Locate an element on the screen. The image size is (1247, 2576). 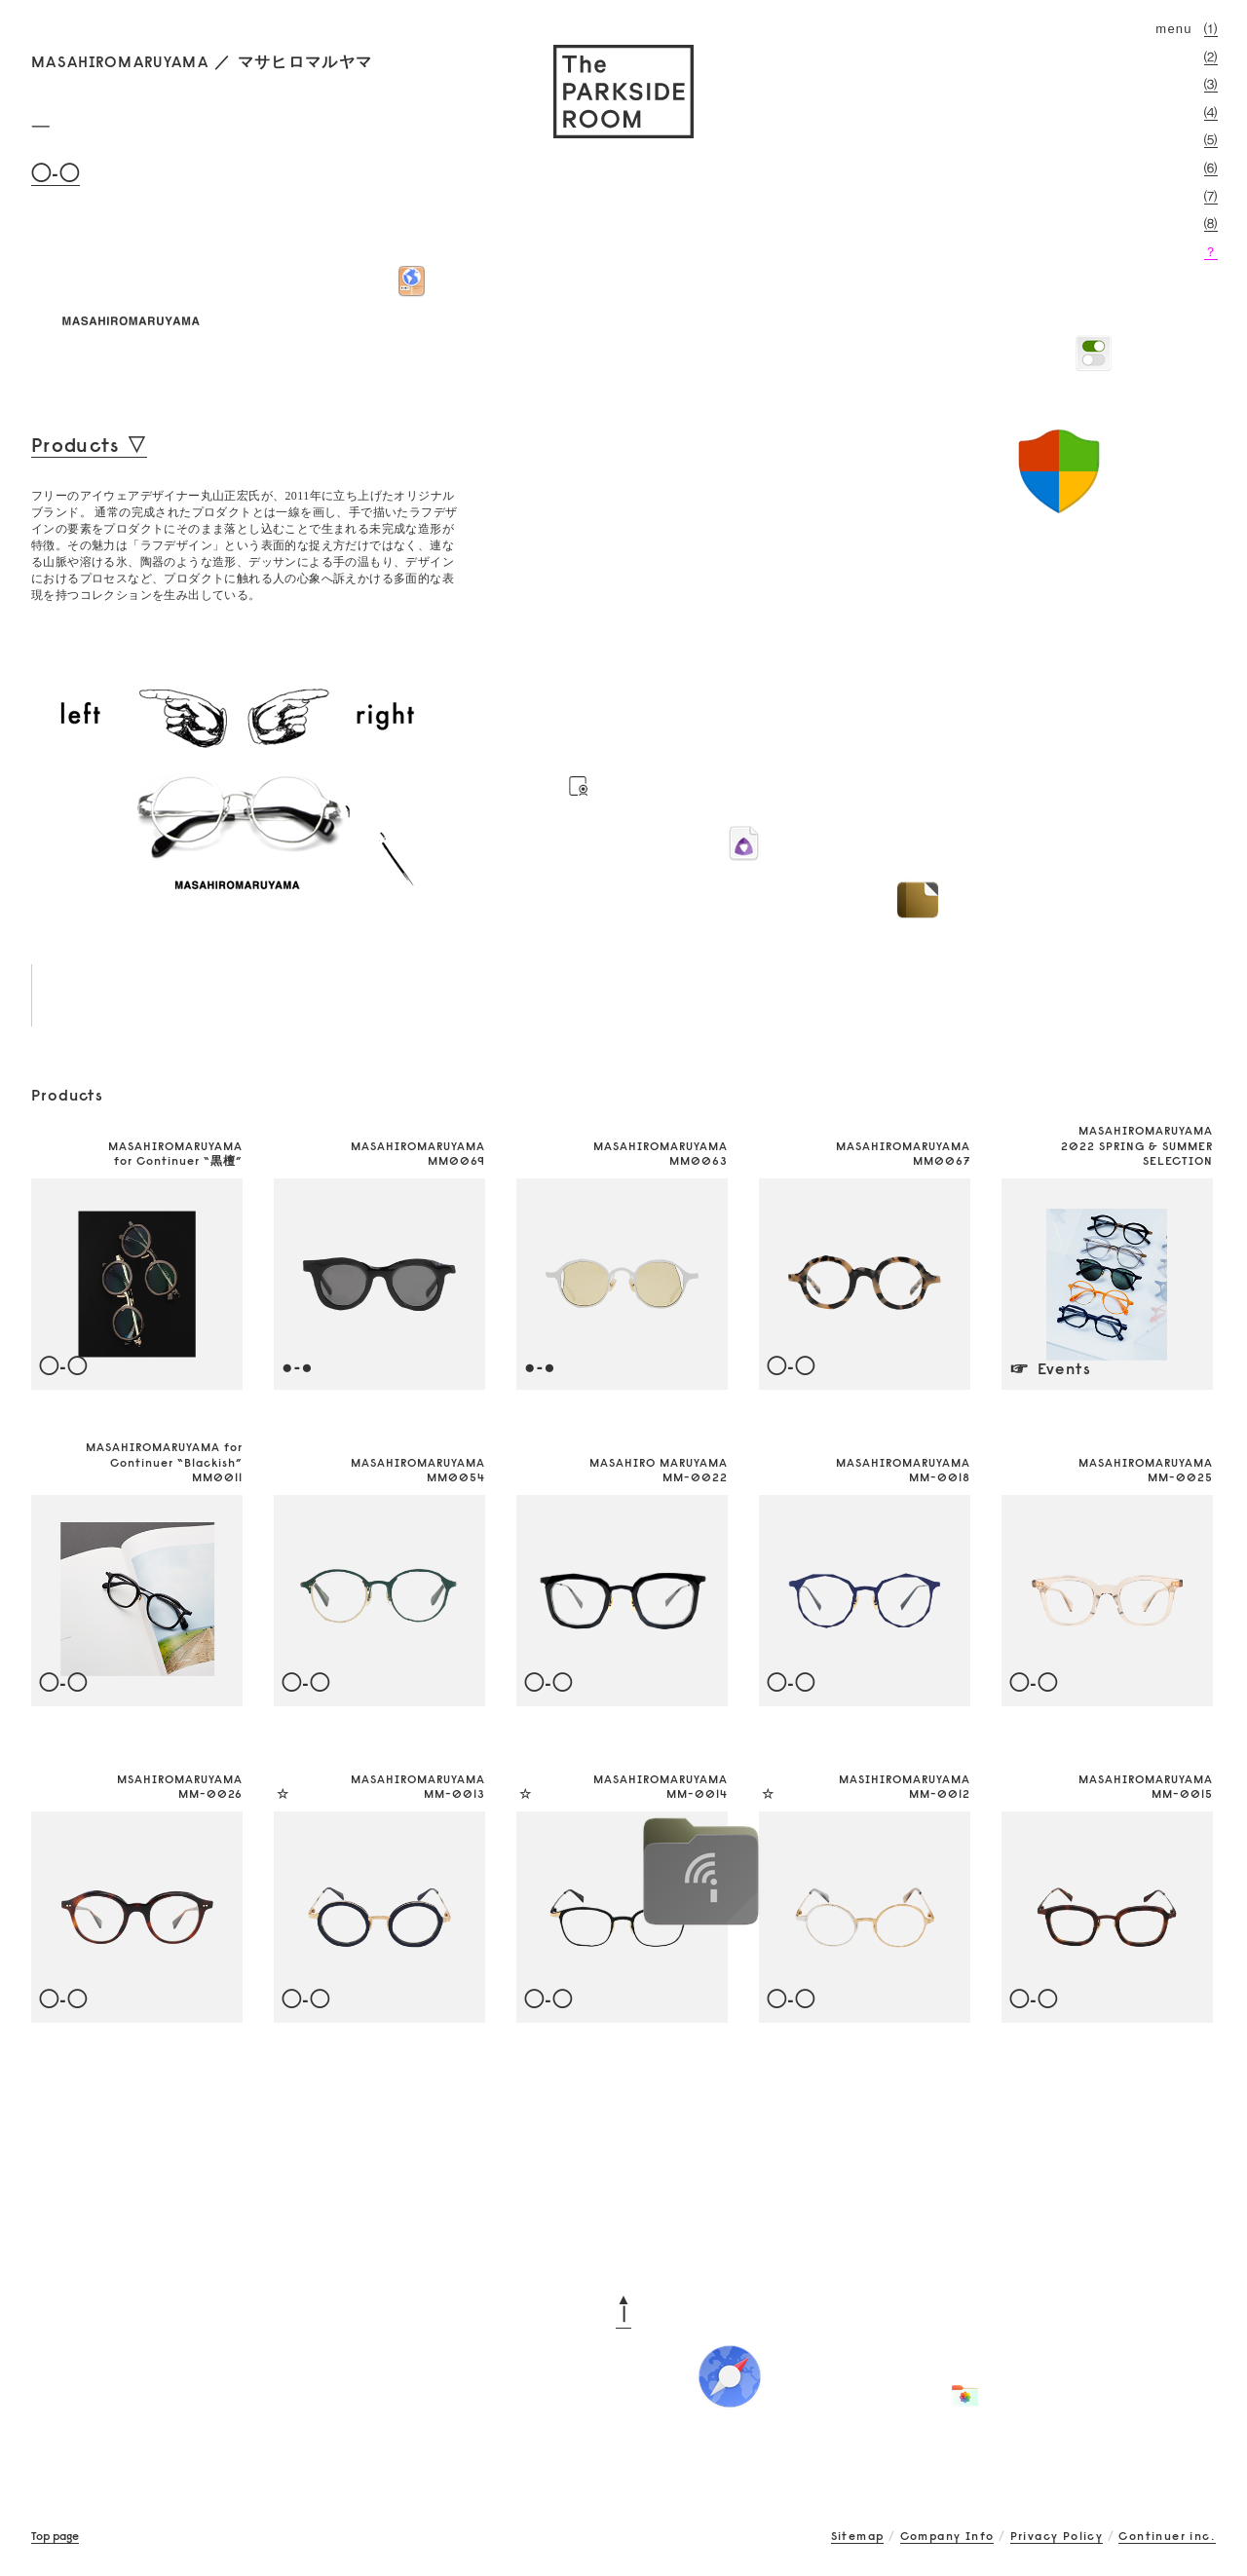
a meson build system configuration file is located at coordinates (743, 842).